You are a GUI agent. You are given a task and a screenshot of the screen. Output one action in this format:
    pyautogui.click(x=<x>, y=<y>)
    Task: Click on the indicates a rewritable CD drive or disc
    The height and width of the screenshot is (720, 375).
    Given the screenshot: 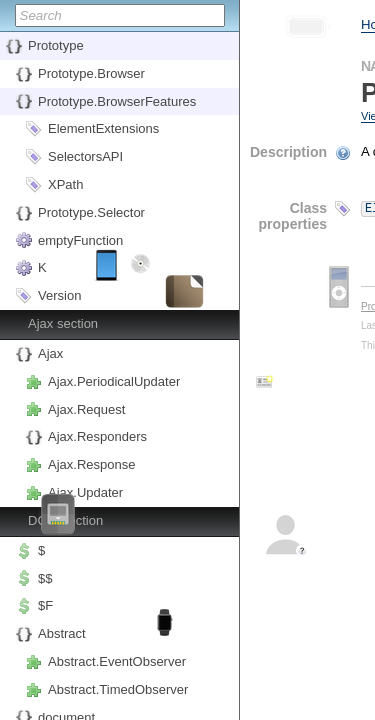 What is the action you would take?
    pyautogui.click(x=140, y=263)
    